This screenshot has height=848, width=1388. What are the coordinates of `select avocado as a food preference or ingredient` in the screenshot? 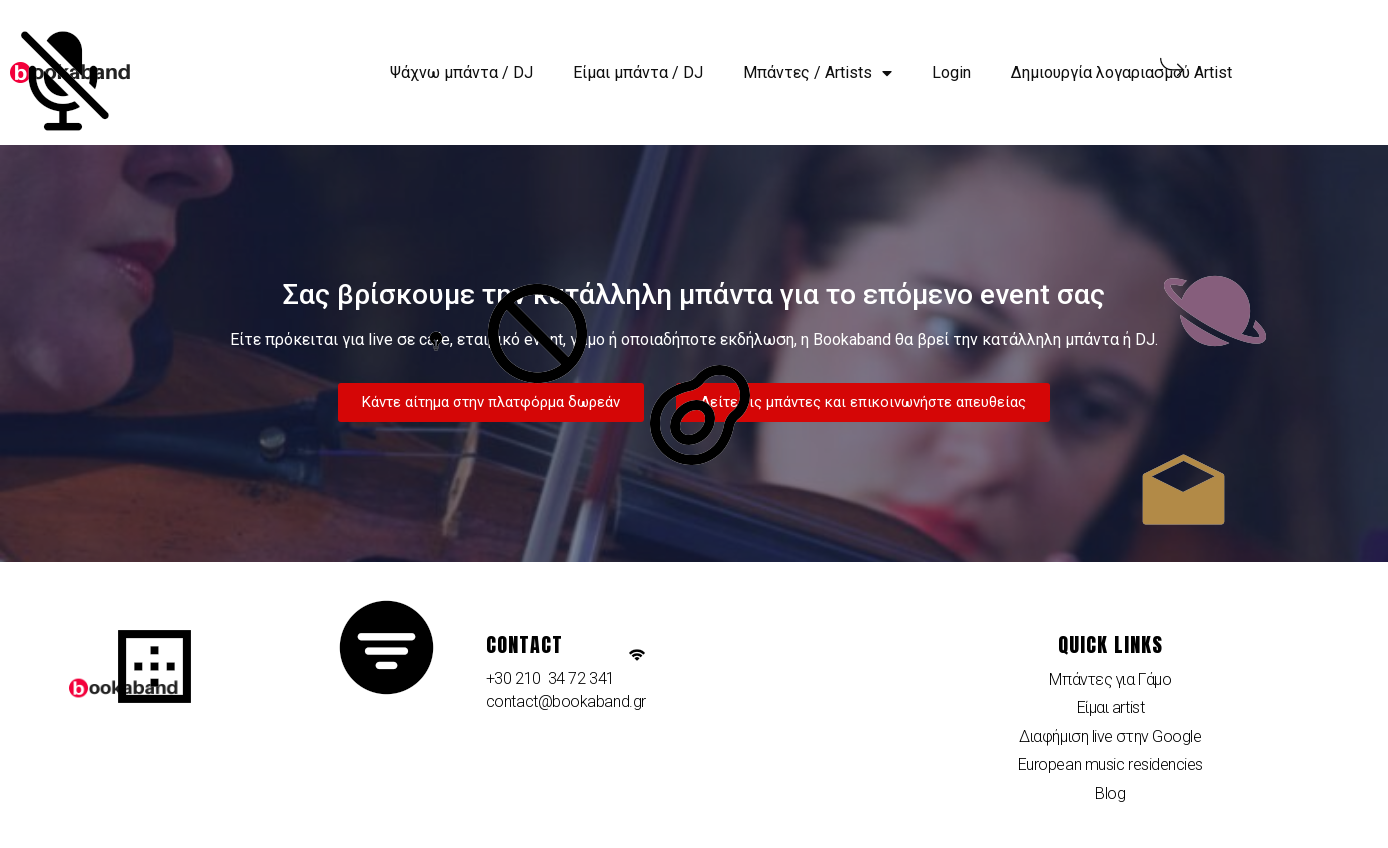 It's located at (700, 415).